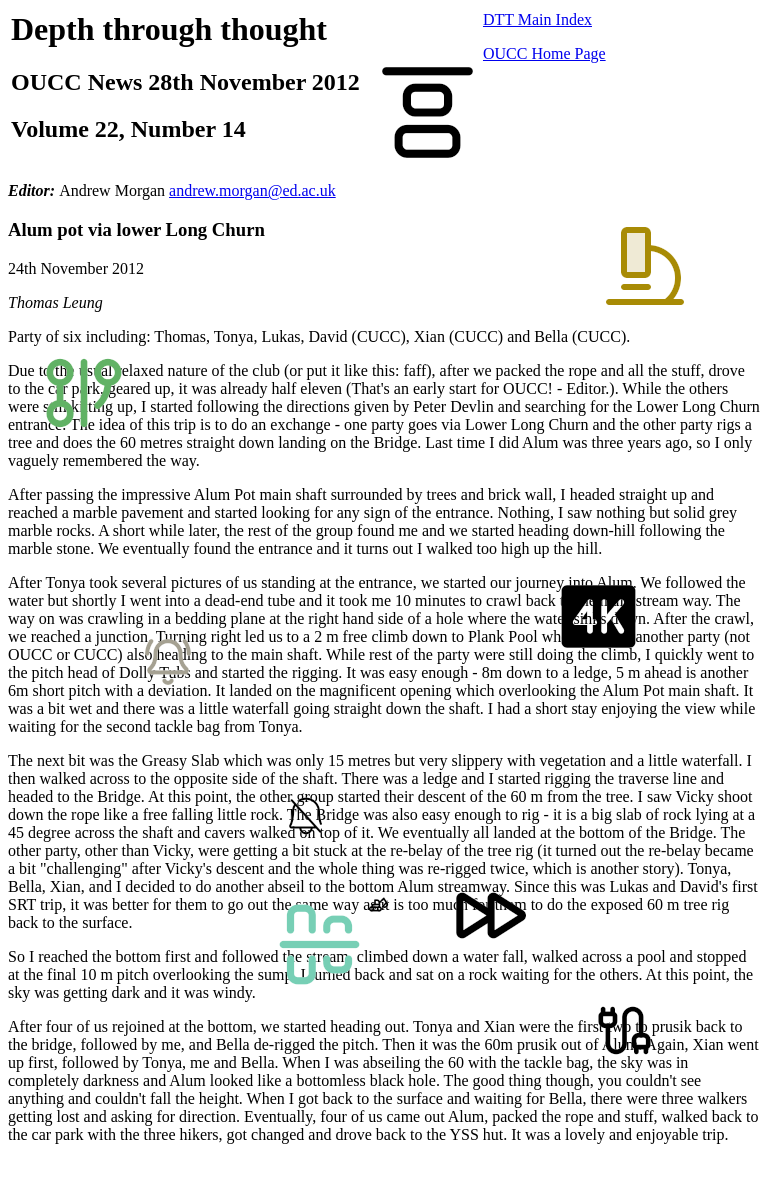 The image size is (768, 1203). I want to click on mute notifications, so click(306, 816).